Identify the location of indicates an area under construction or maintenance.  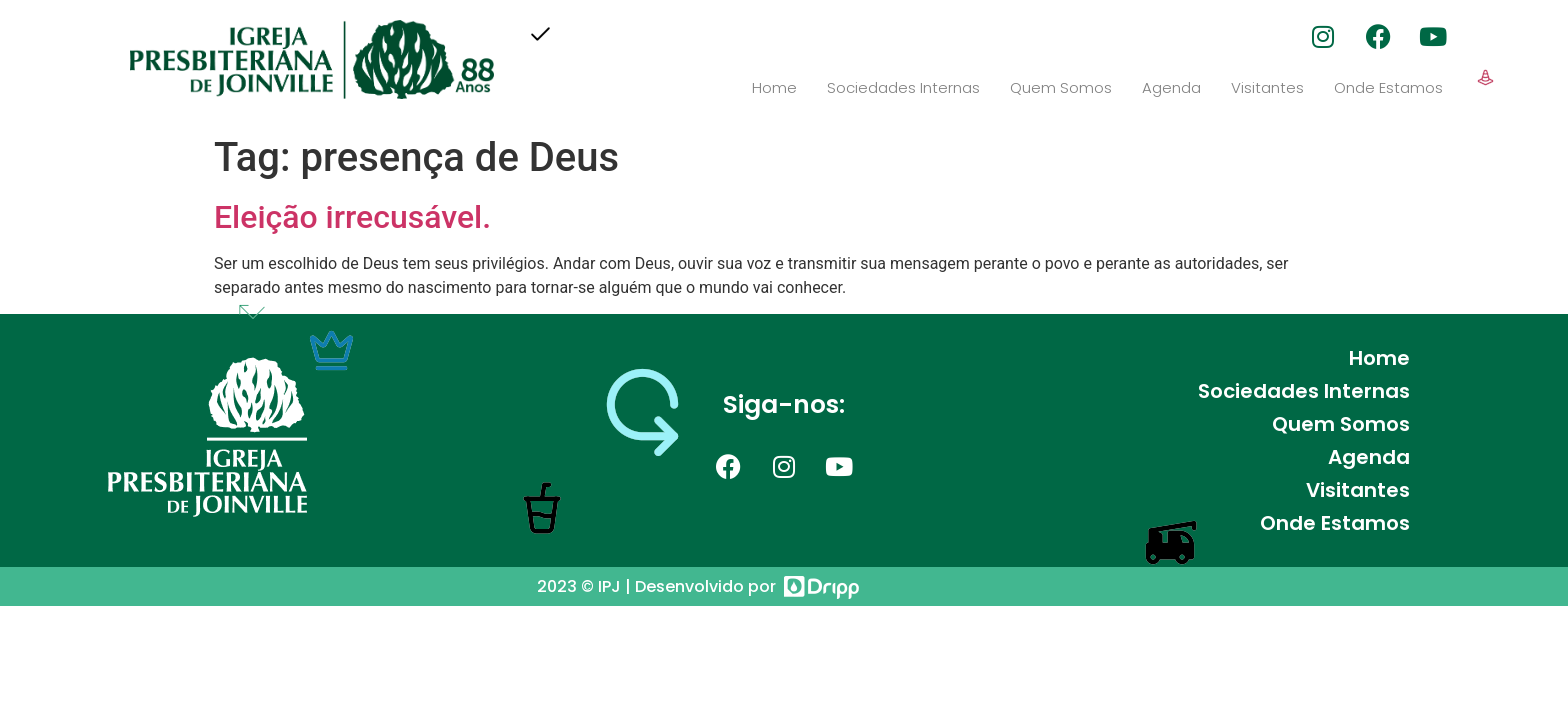
(1485, 77).